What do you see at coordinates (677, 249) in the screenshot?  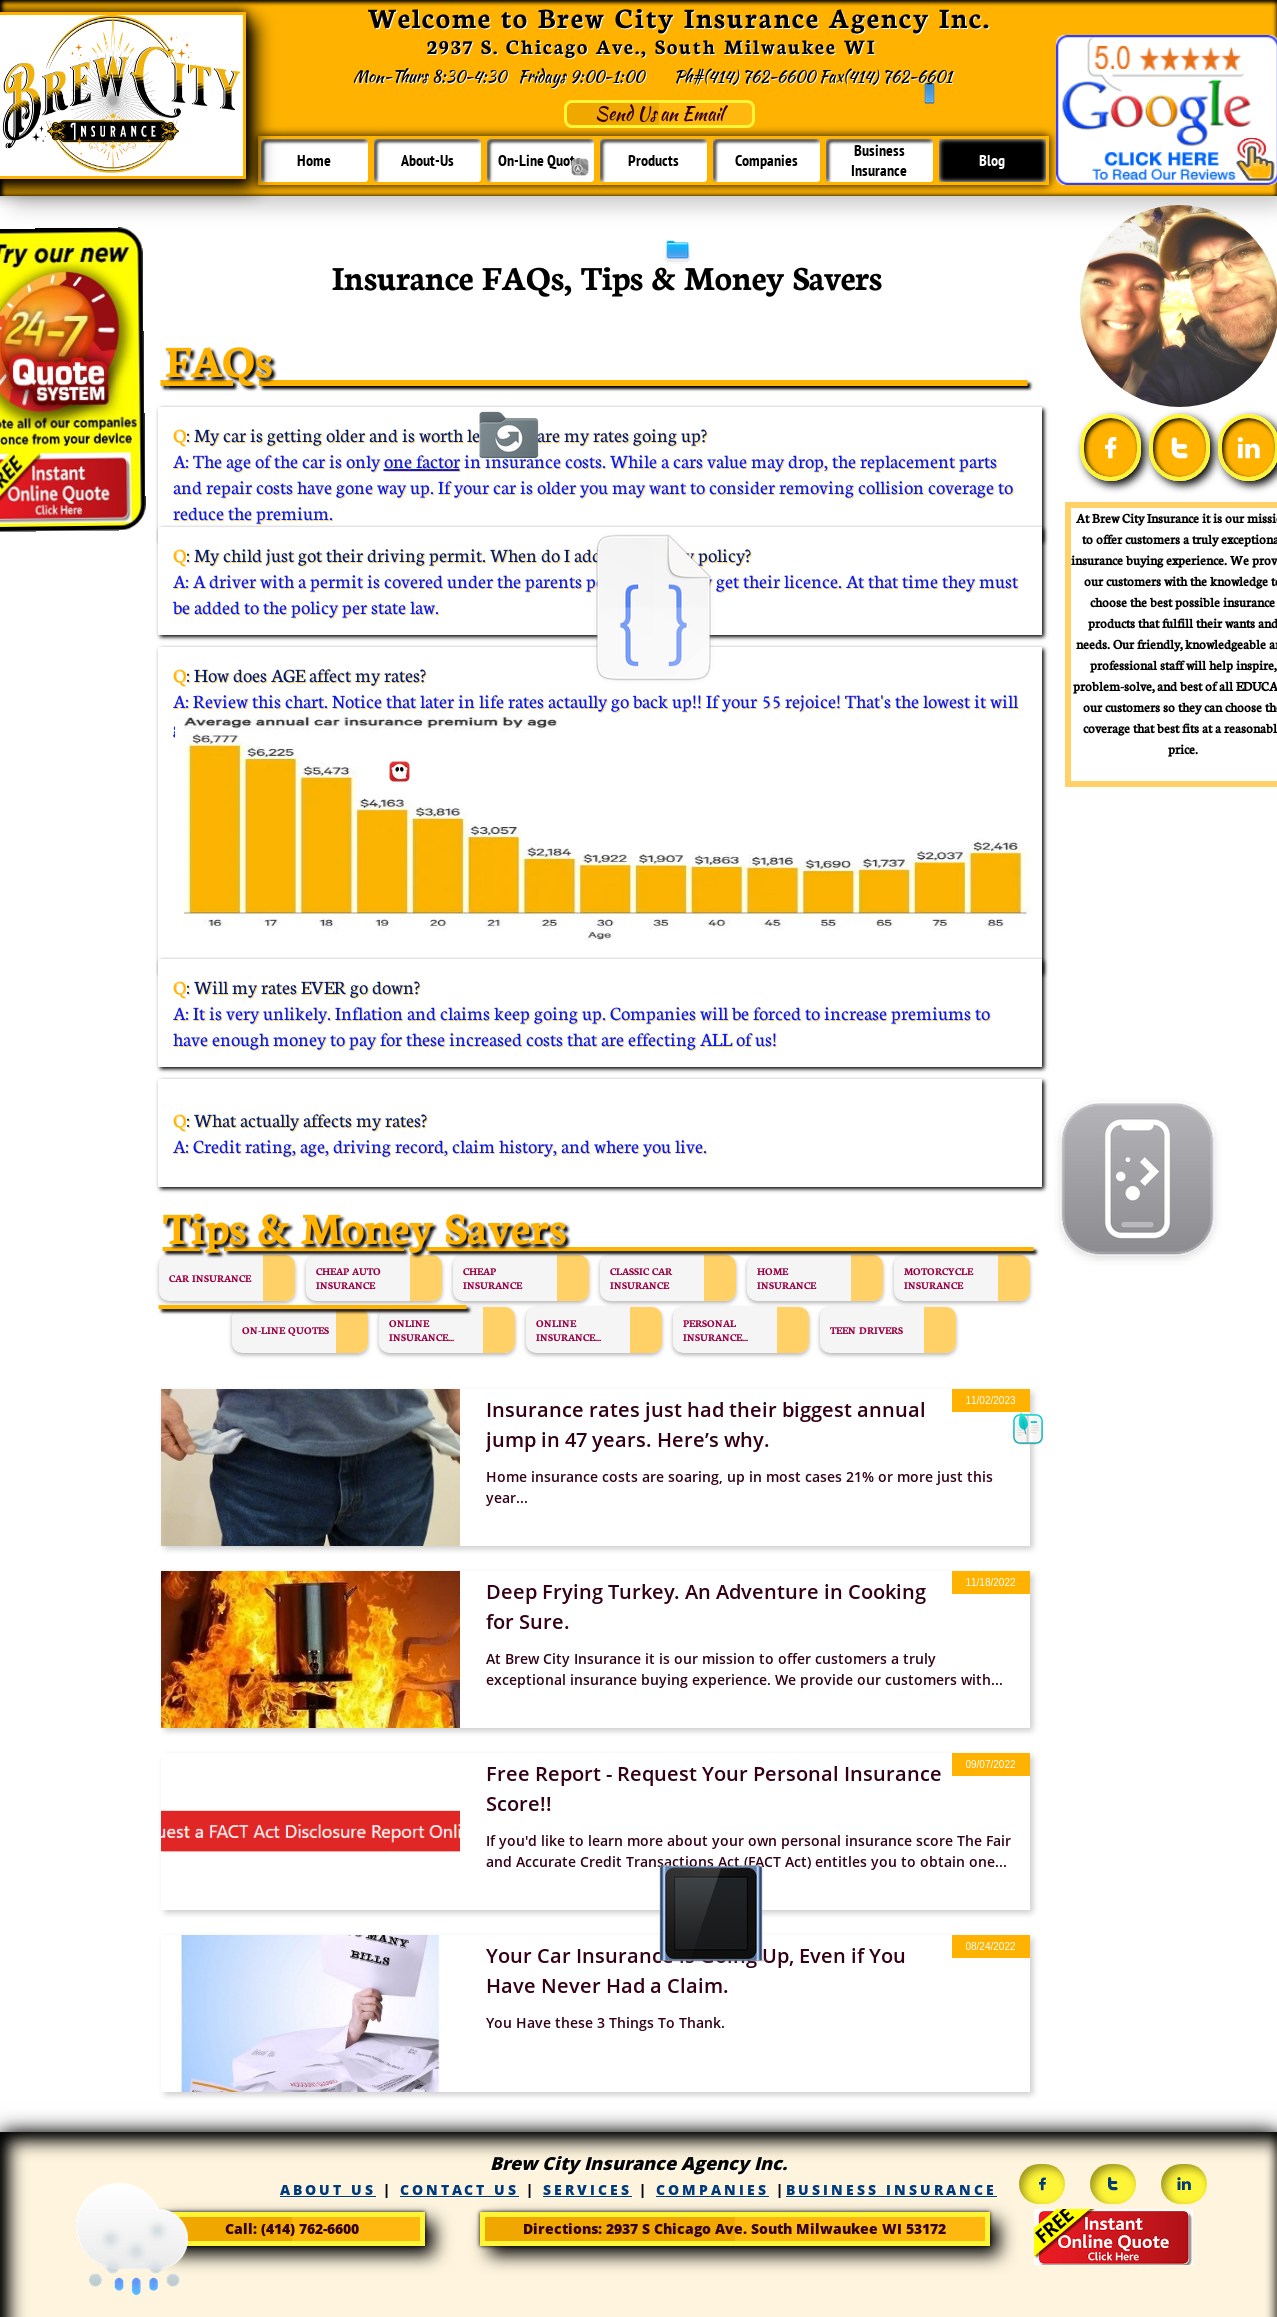 I see `open the files app` at bounding box center [677, 249].